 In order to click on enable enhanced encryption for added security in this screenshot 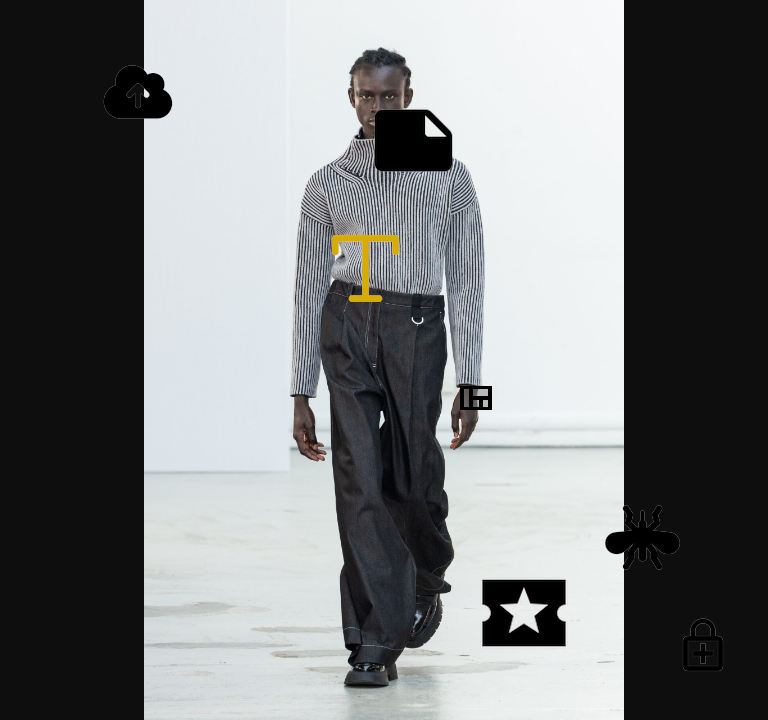, I will do `click(703, 646)`.